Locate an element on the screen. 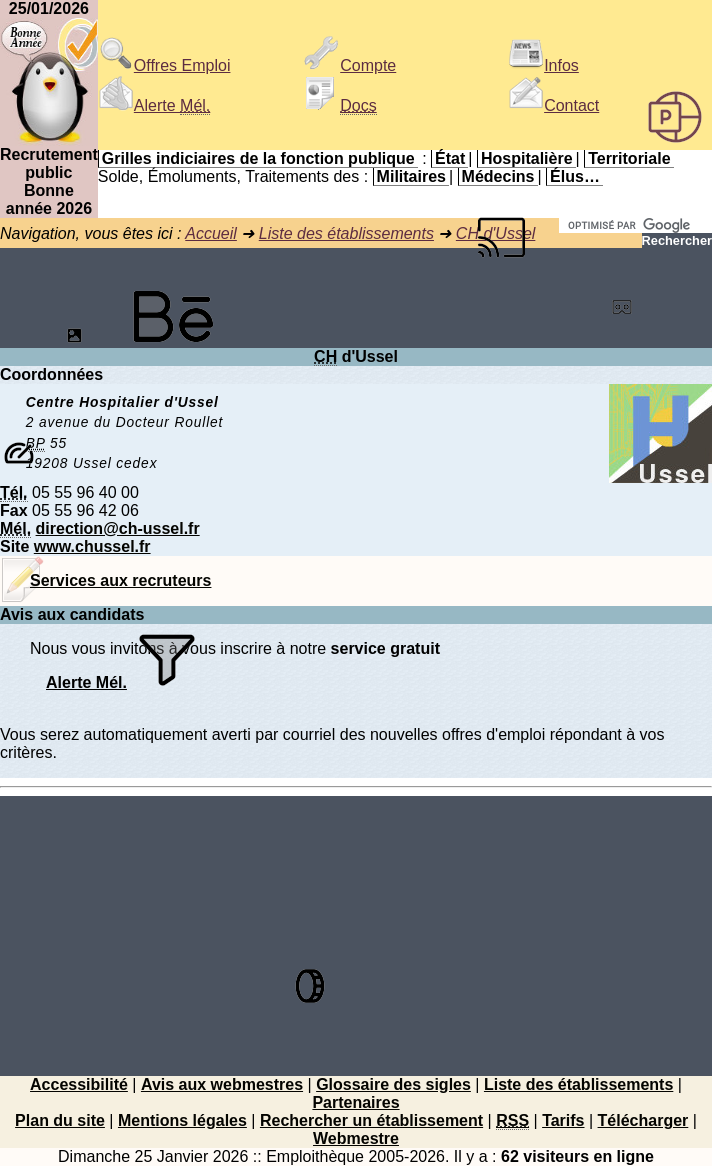  cast your screen to another device is located at coordinates (501, 237).